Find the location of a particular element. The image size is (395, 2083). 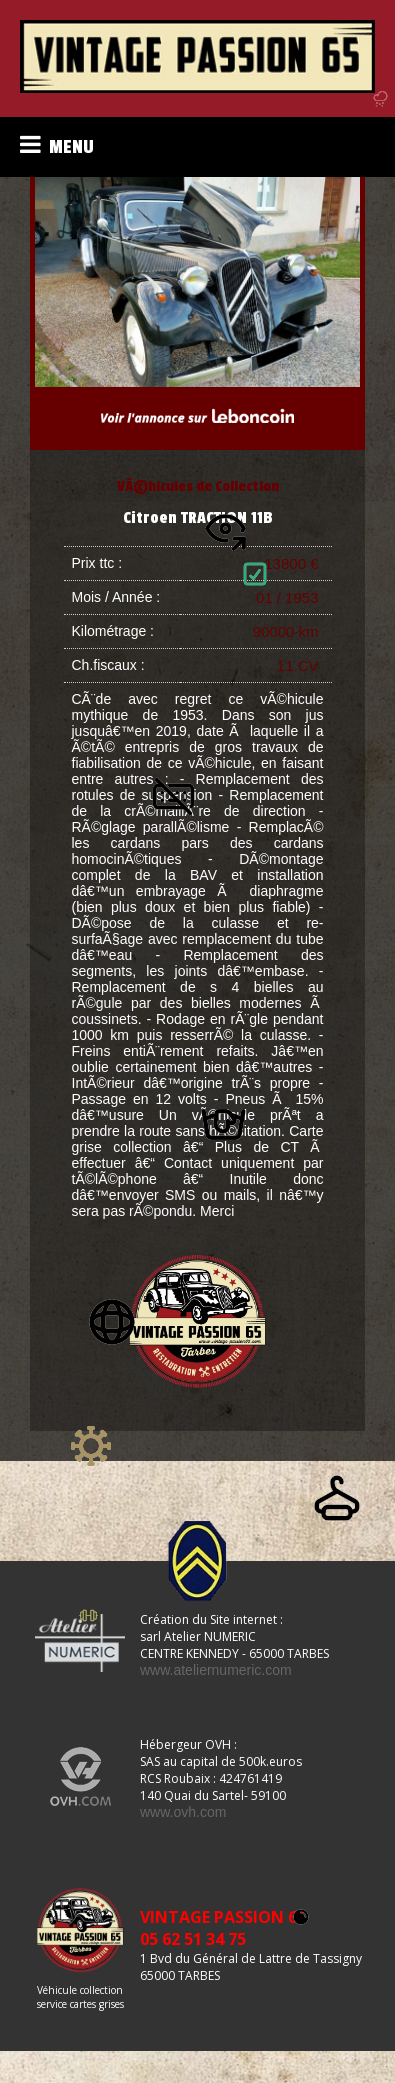

apply inner shadow effect to top-right corner is located at coordinates (301, 1917).